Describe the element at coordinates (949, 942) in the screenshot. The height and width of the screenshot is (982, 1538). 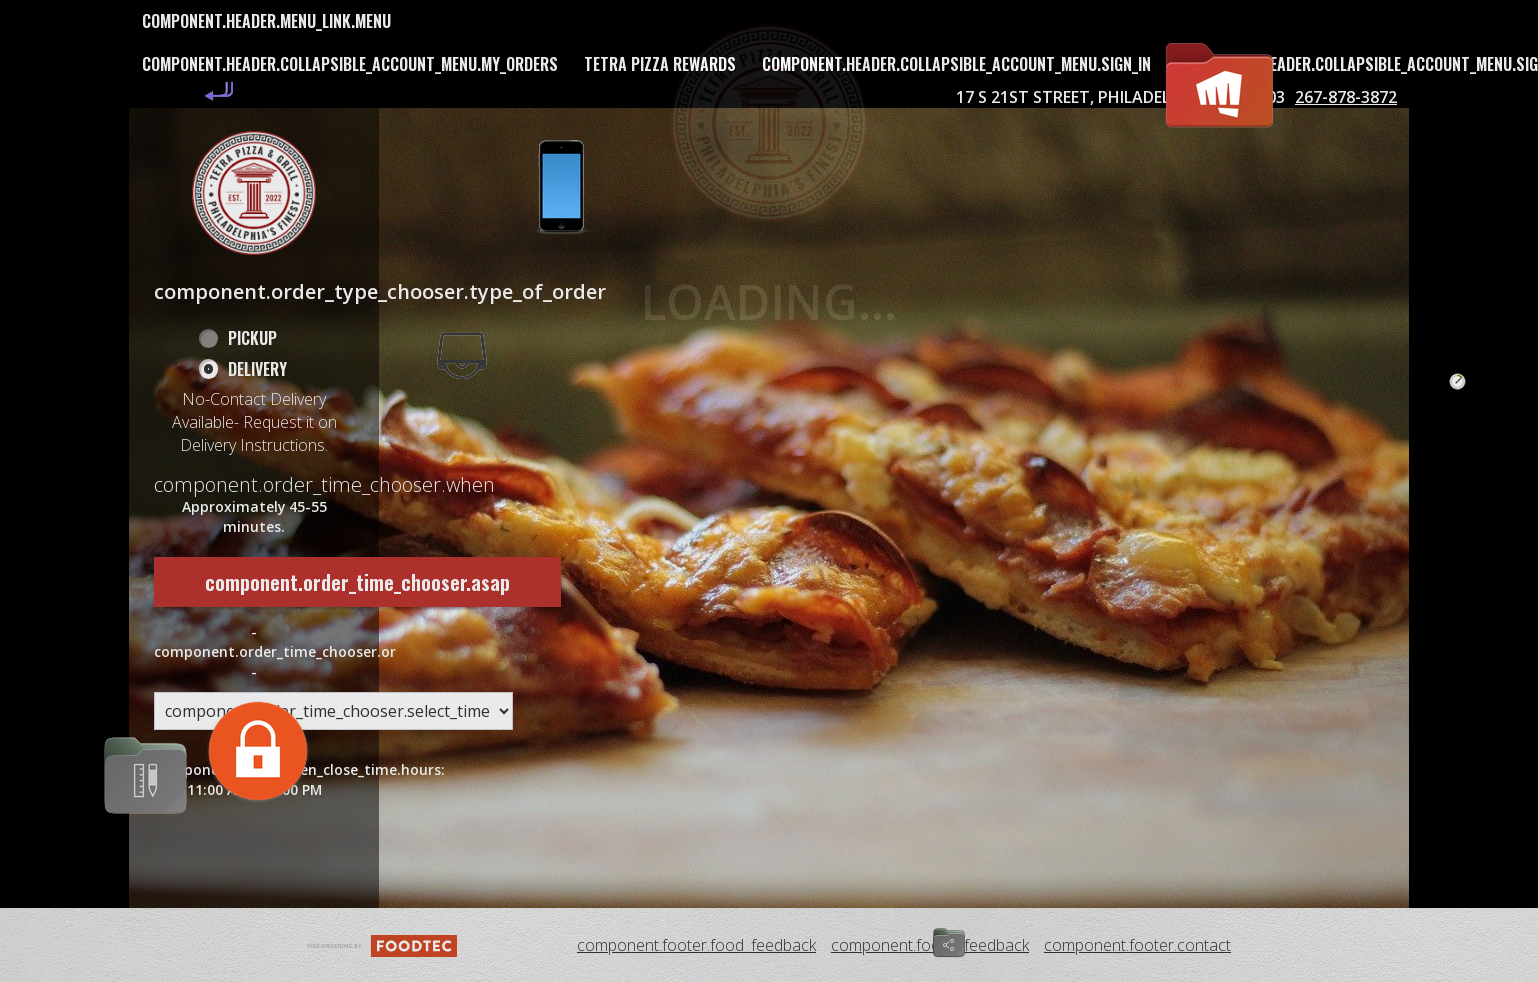
I see `open your public shared folder` at that location.